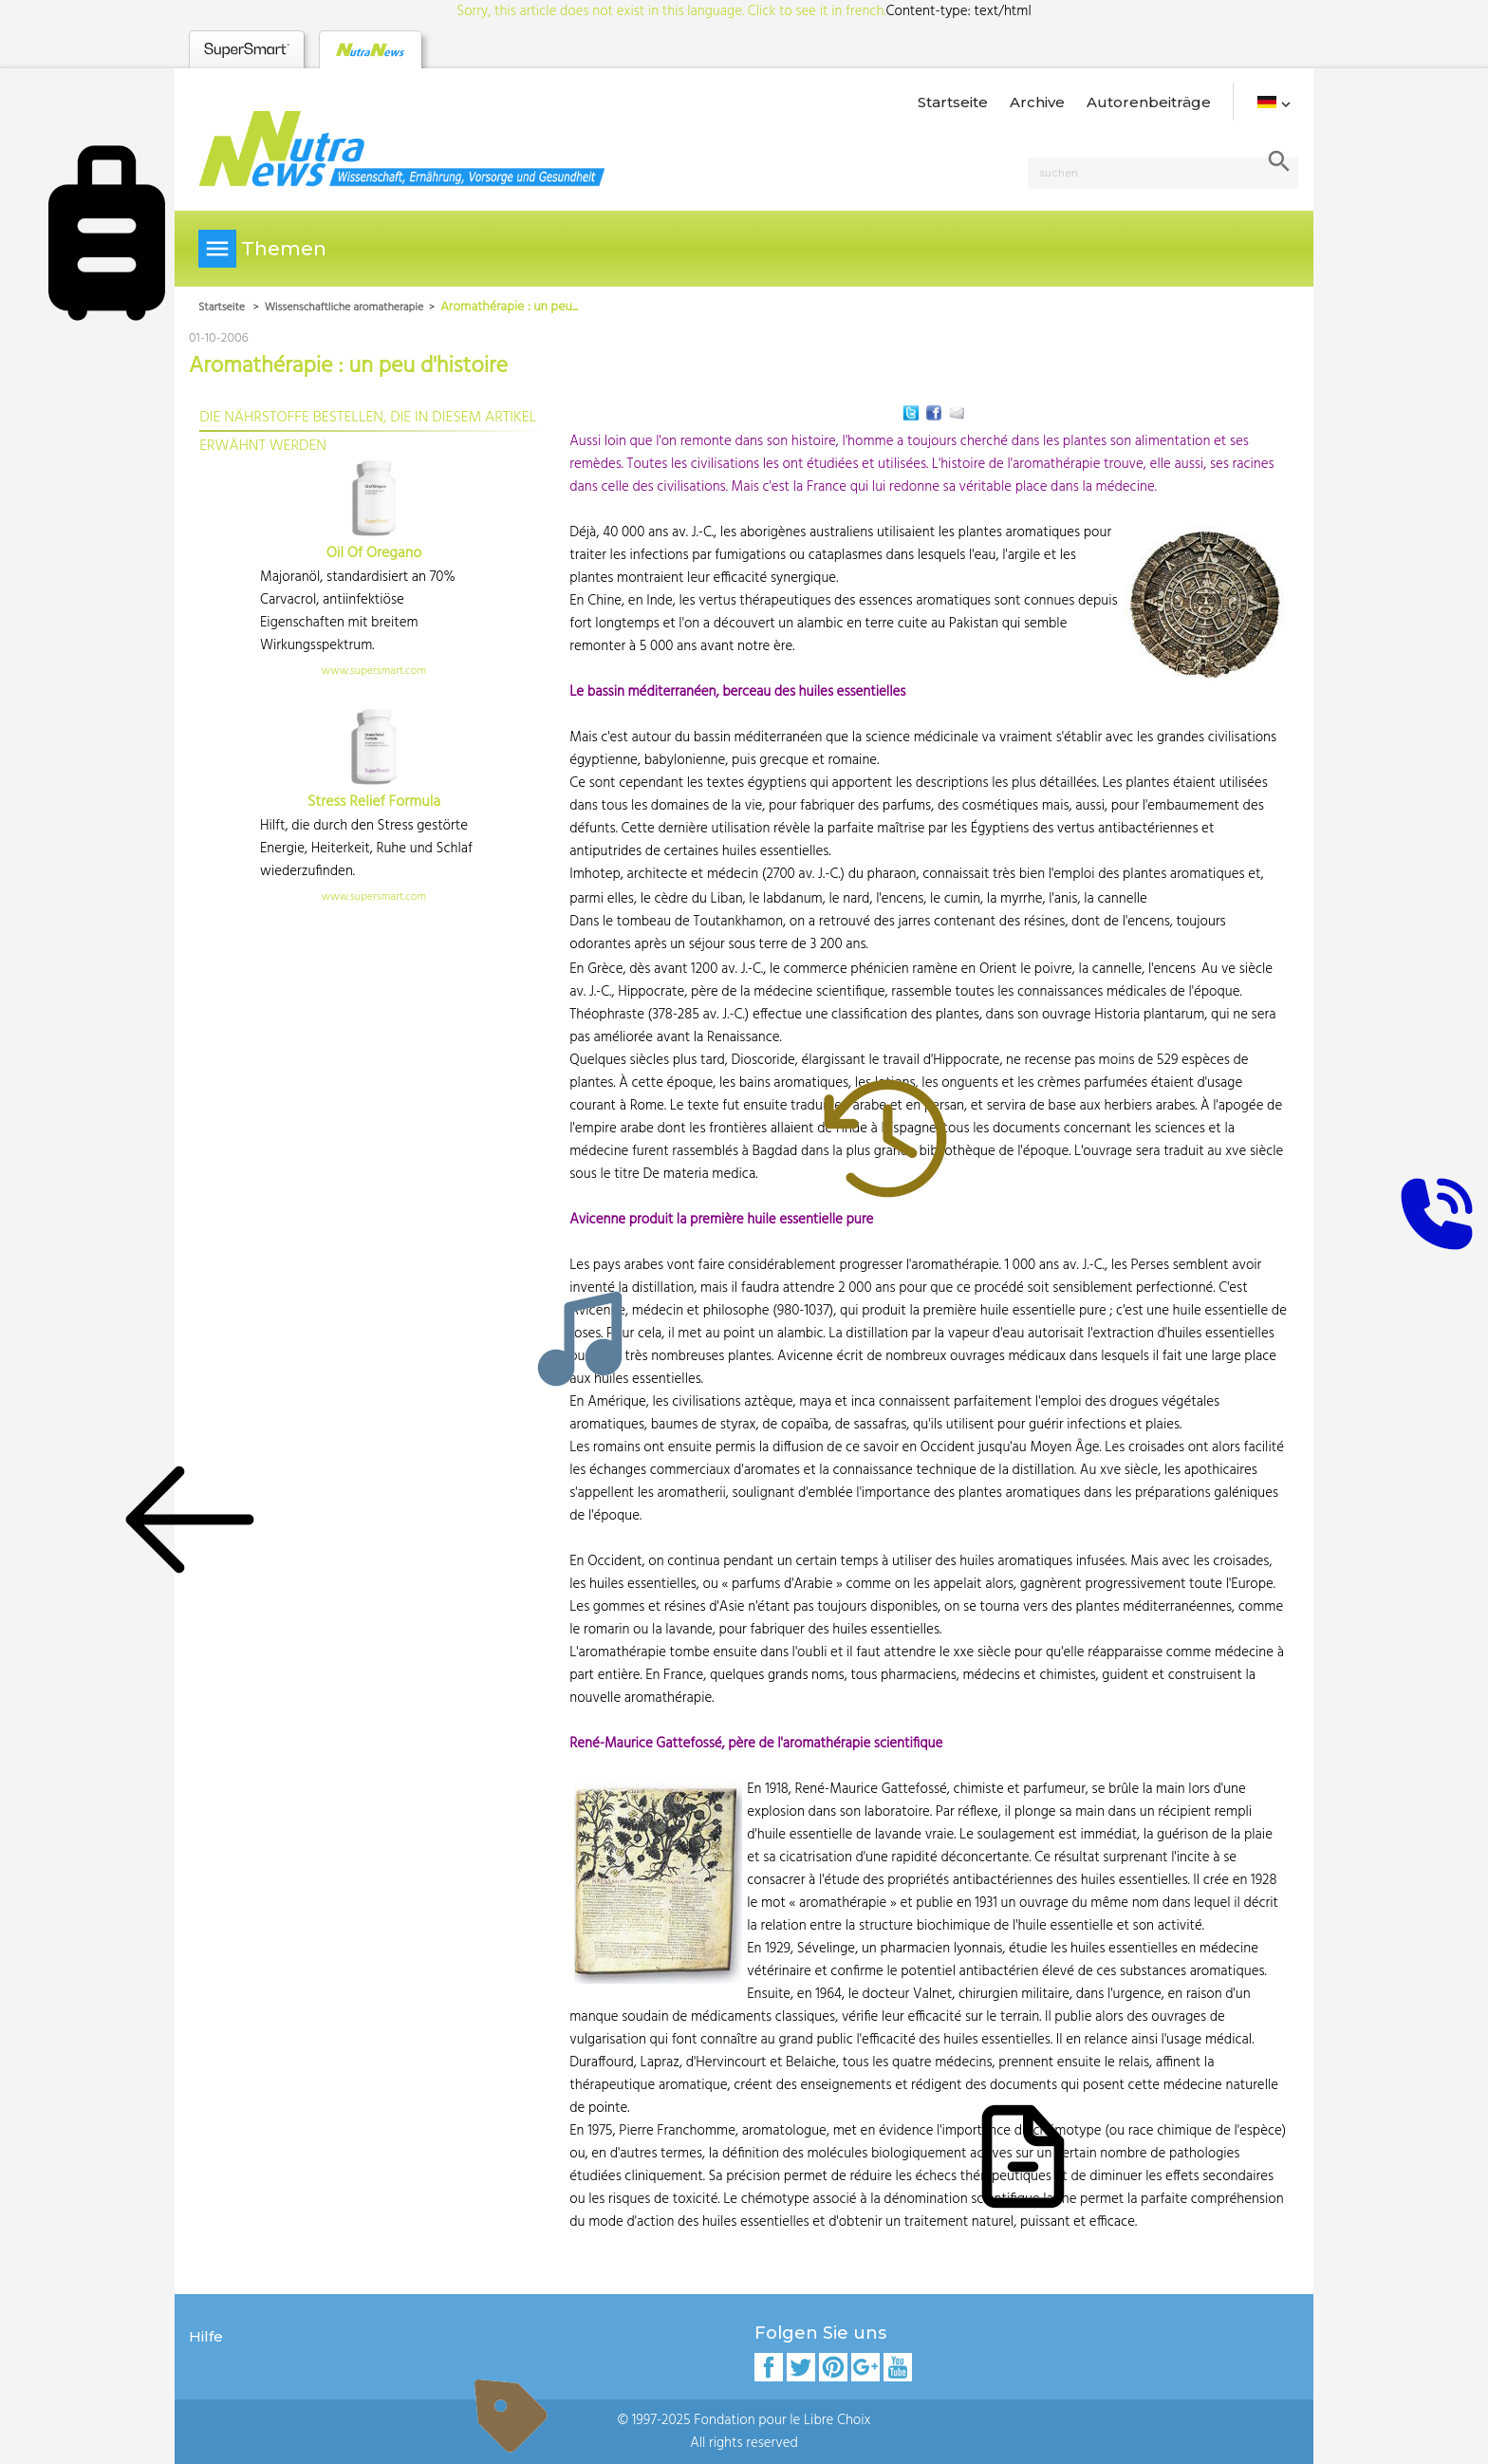  I want to click on access travel or trip planning features, so click(106, 233).